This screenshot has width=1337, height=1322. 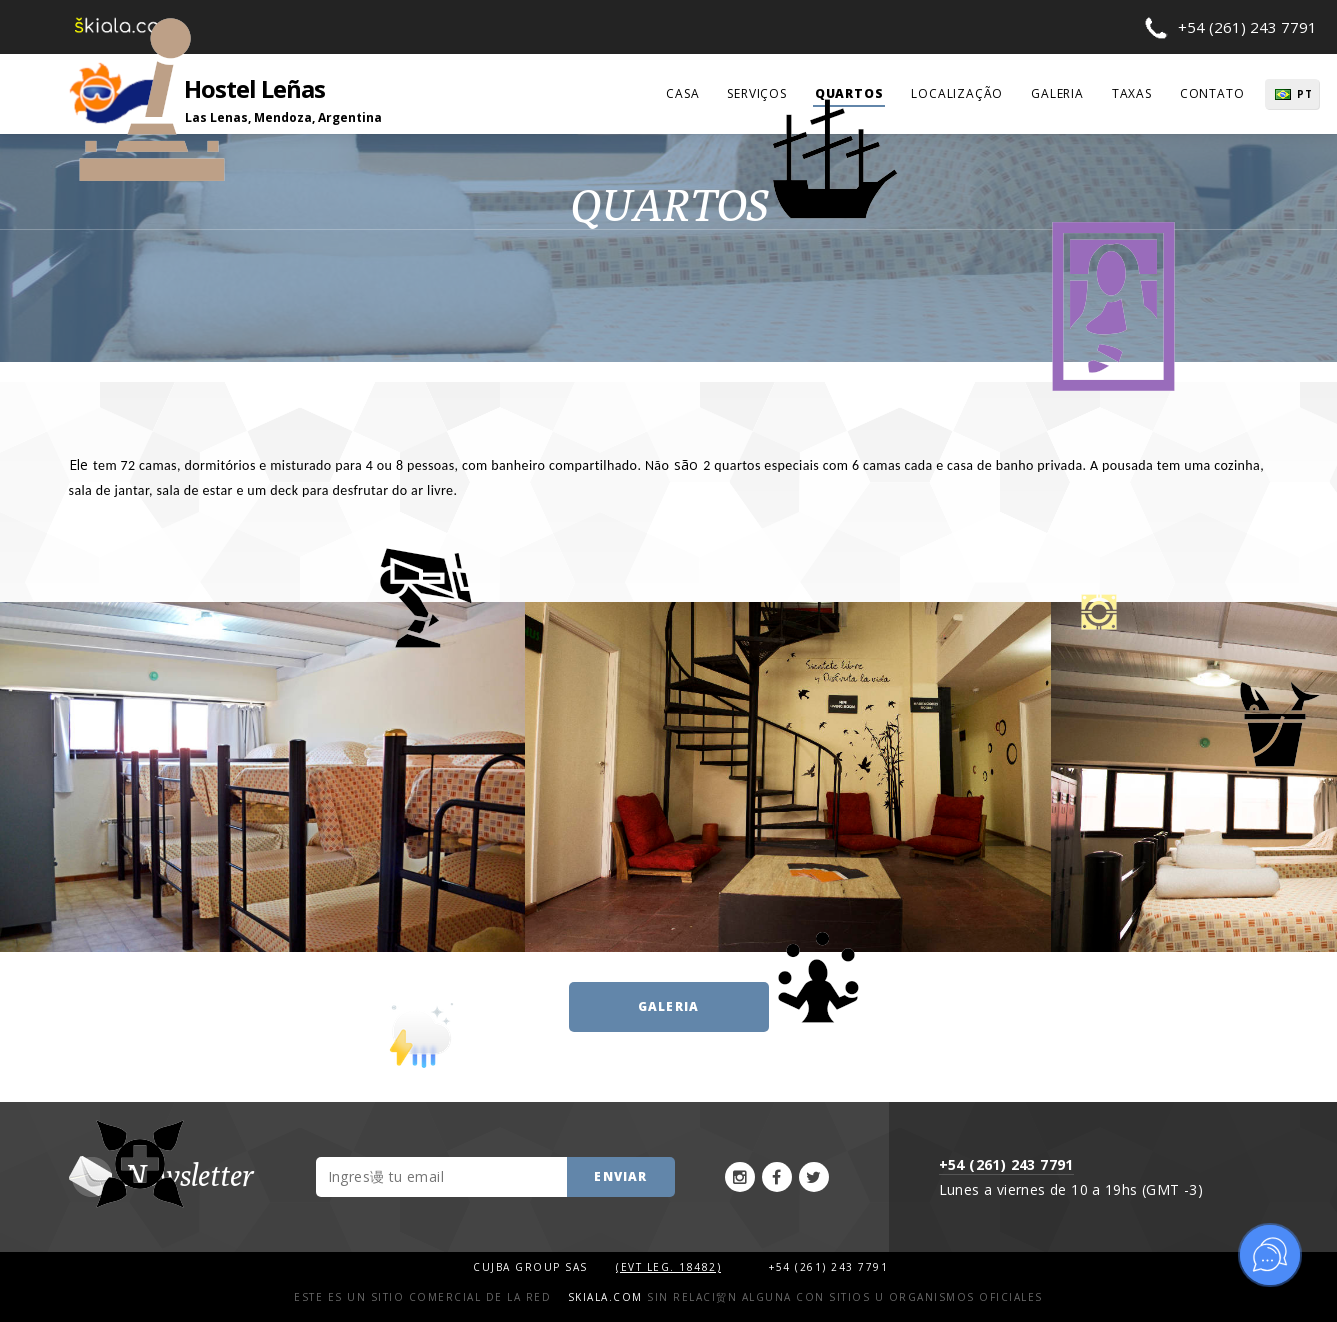 I want to click on explore the map on foot, so click(x=426, y=598).